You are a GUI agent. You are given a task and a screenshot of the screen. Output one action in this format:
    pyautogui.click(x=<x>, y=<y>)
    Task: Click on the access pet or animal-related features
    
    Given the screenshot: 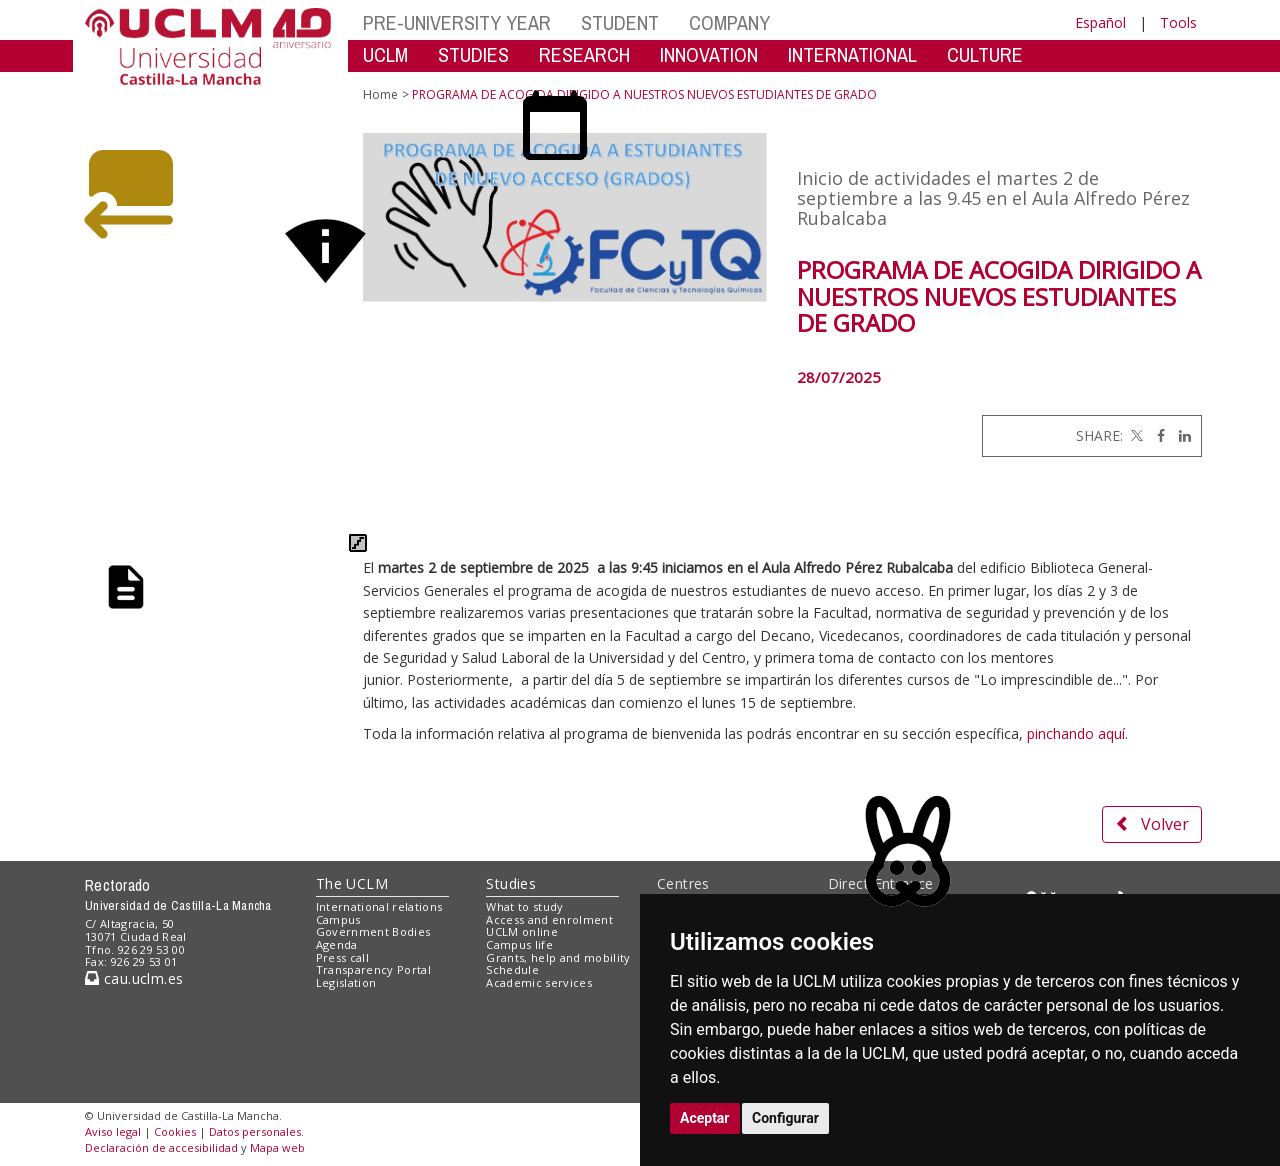 What is the action you would take?
    pyautogui.click(x=908, y=853)
    